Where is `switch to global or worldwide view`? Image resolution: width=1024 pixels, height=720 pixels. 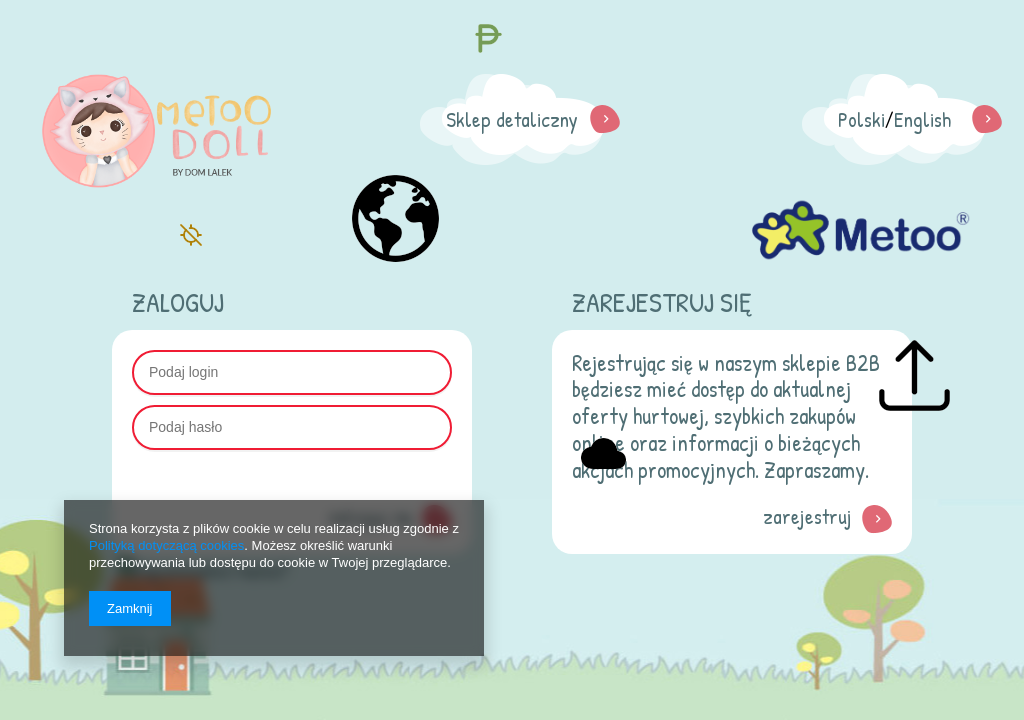
switch to global or worldwide view is located at coordinates (395, 218).